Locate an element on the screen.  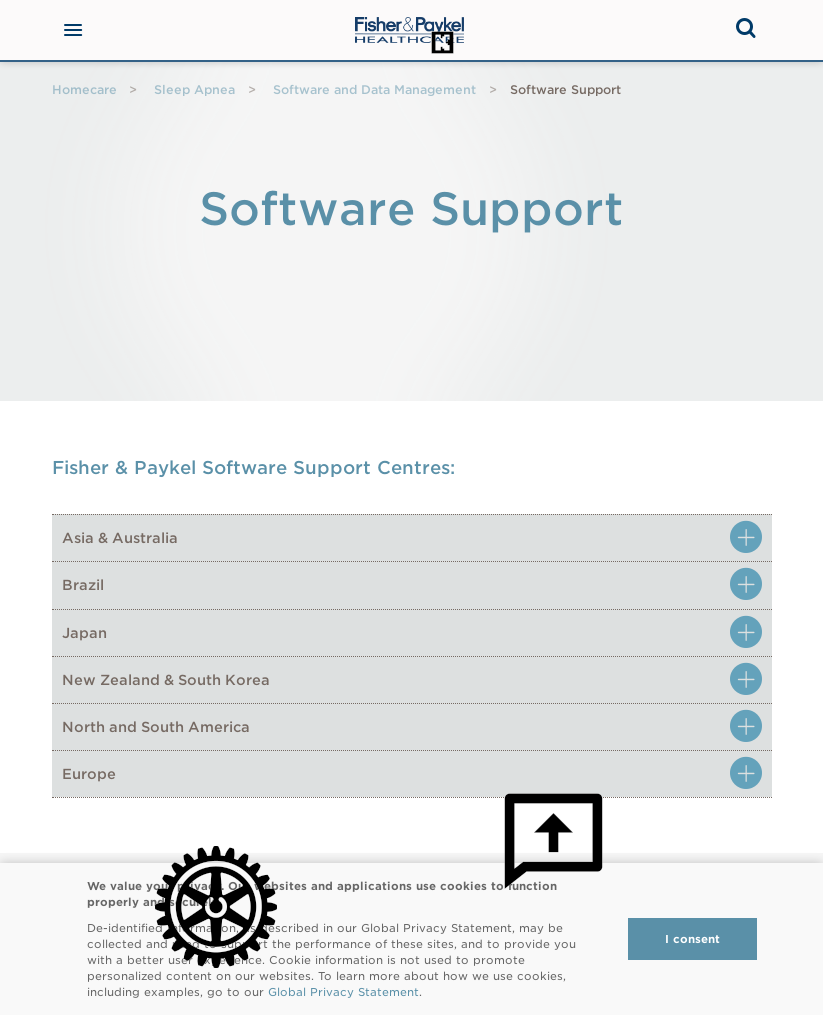
upload a file to the chat is located at coordinates (553, 837).